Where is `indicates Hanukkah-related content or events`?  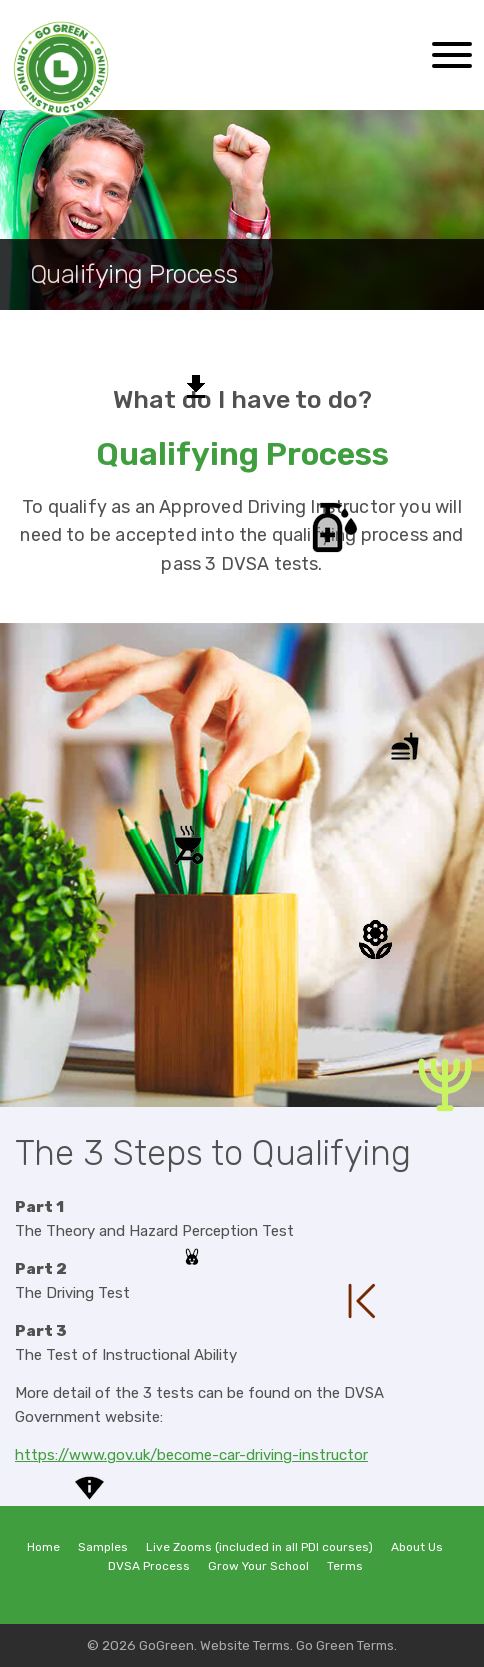 indicates Hanukkah-related content or events is located at coordinates (445, 1085).